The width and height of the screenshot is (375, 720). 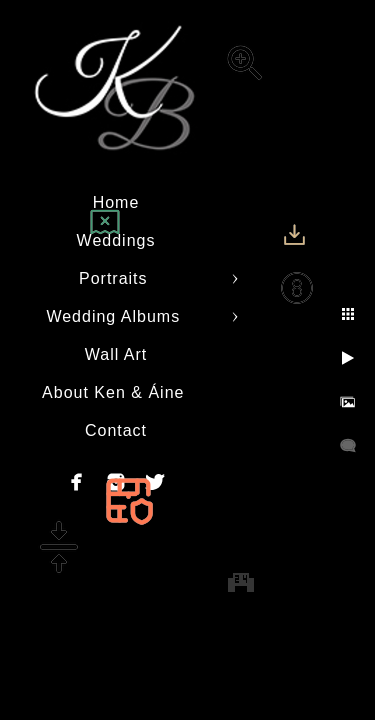 I want to click on center content vertically, so click(x=59, y=547).